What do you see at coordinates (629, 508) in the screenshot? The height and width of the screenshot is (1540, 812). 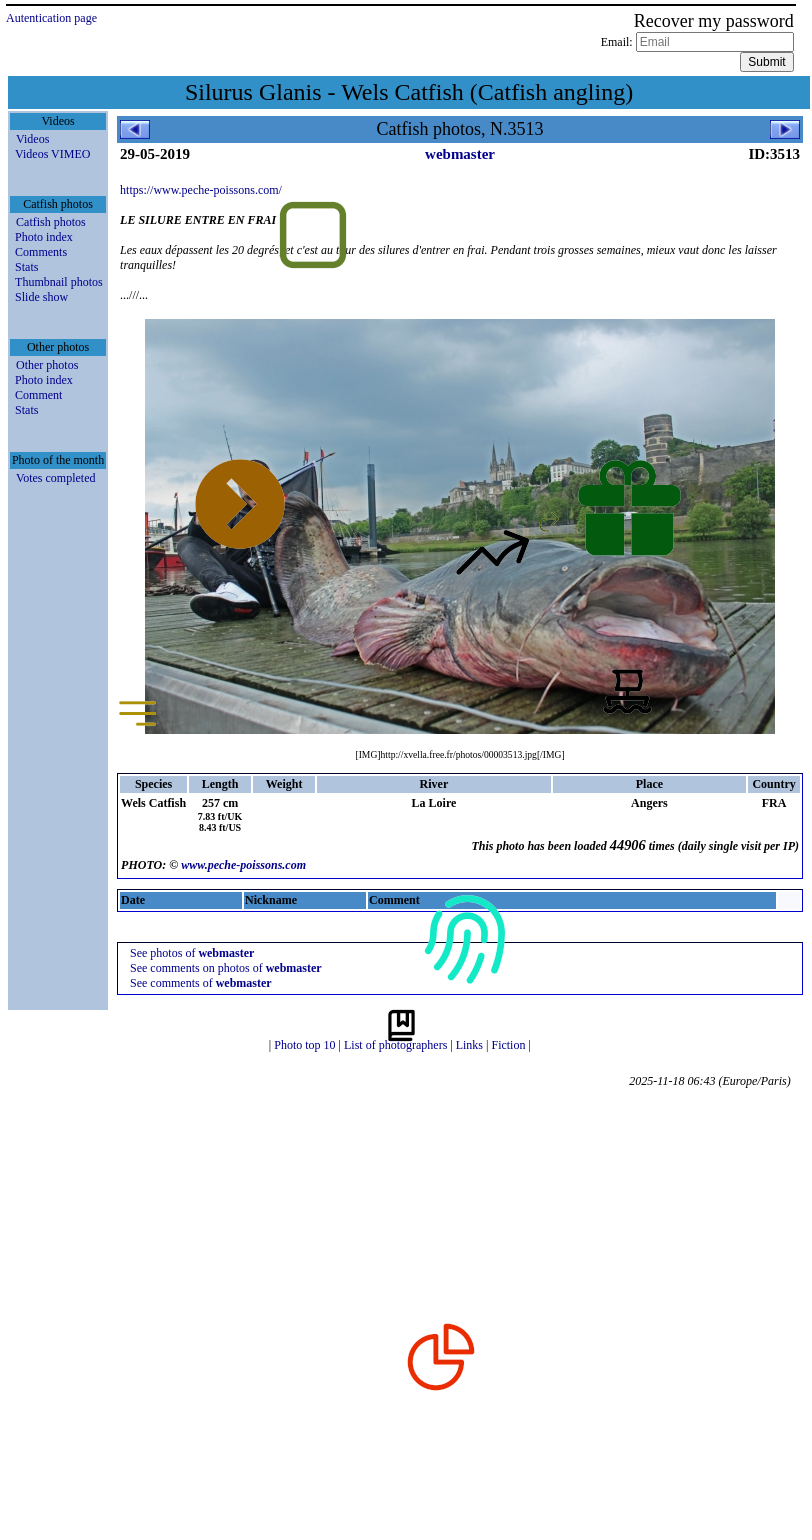 I see `access gifts or rewards` at bounding box center [629, 508].